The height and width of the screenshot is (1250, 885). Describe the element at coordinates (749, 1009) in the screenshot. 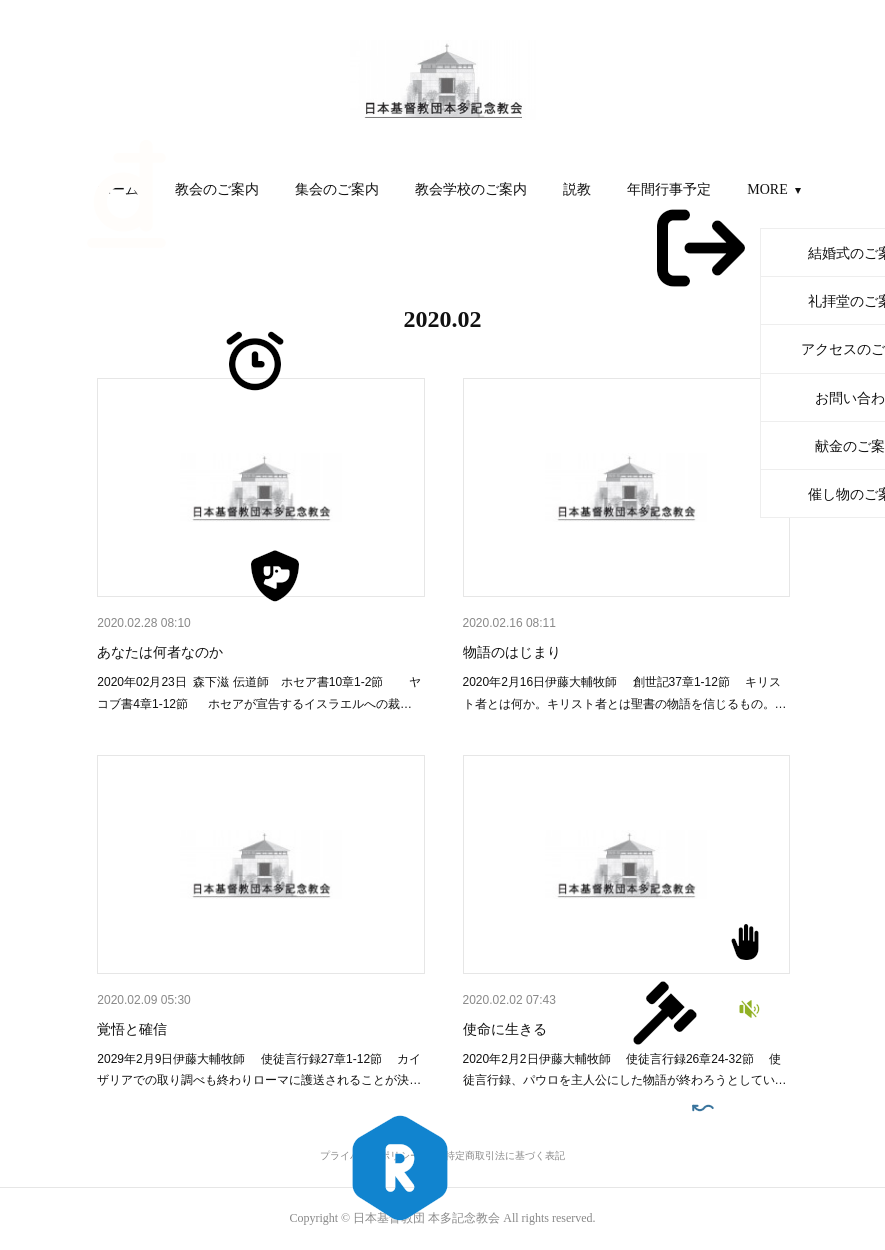

I see `mute audio or sound` at that location.